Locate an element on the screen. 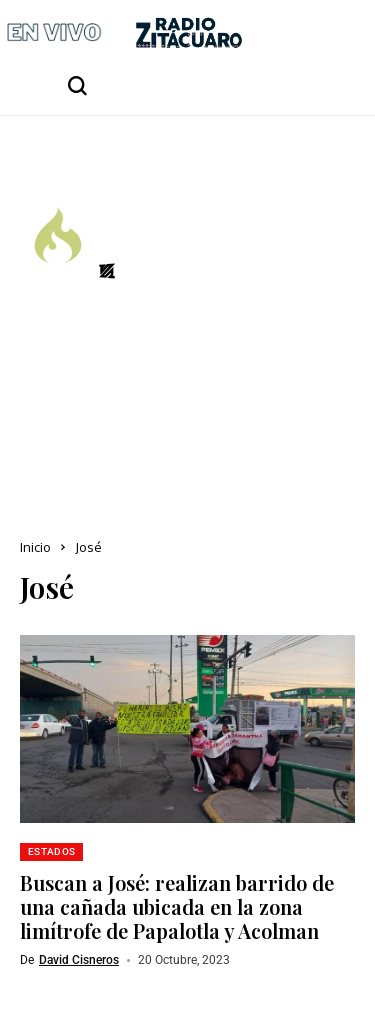 This screenshot has width=375, height=1028. codeigniter framework logo is located at coordinates (58, 235).